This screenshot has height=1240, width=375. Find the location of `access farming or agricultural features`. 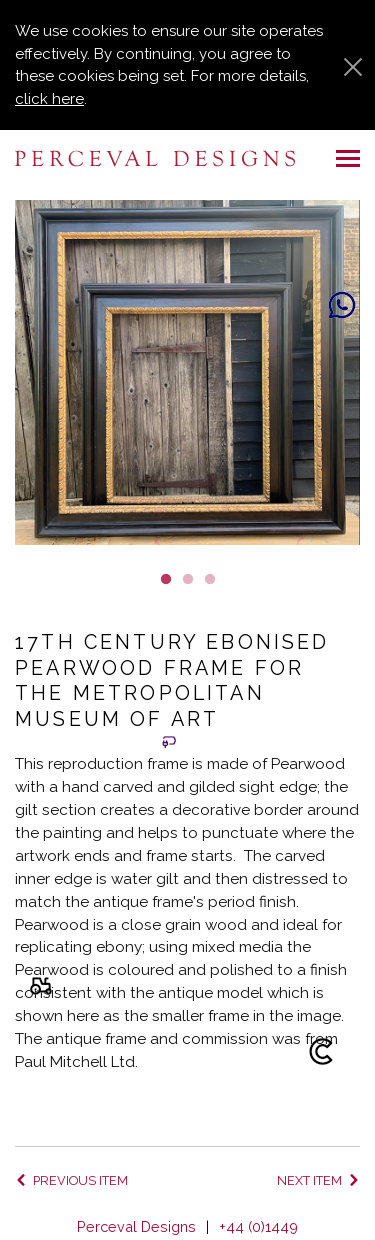

access farming or agricultural features is located at coordinates (41, 986).